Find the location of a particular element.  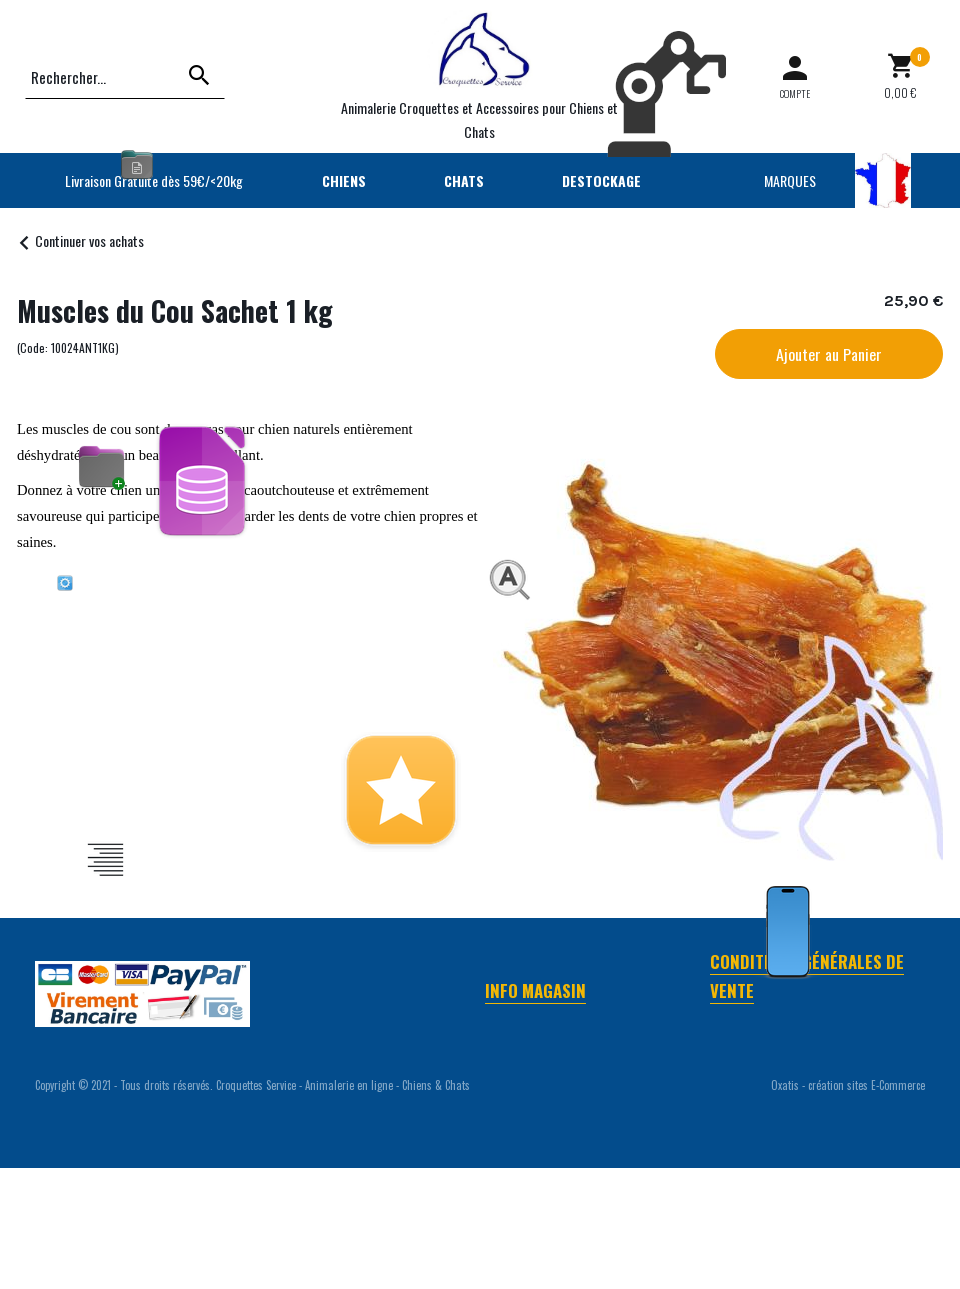

set default applications preferences is located at coordinates (401, 792).